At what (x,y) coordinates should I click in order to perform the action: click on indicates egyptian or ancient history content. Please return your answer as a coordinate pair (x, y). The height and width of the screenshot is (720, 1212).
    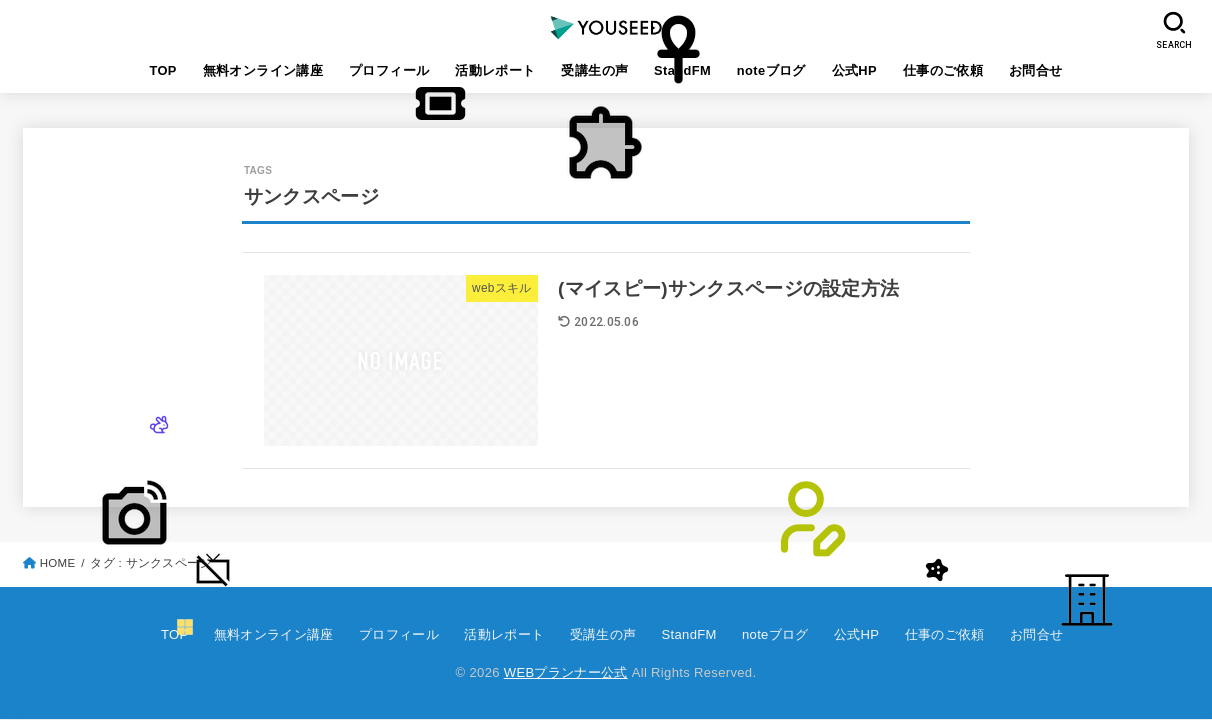
    Looking at the image, I should click on (678, 49).